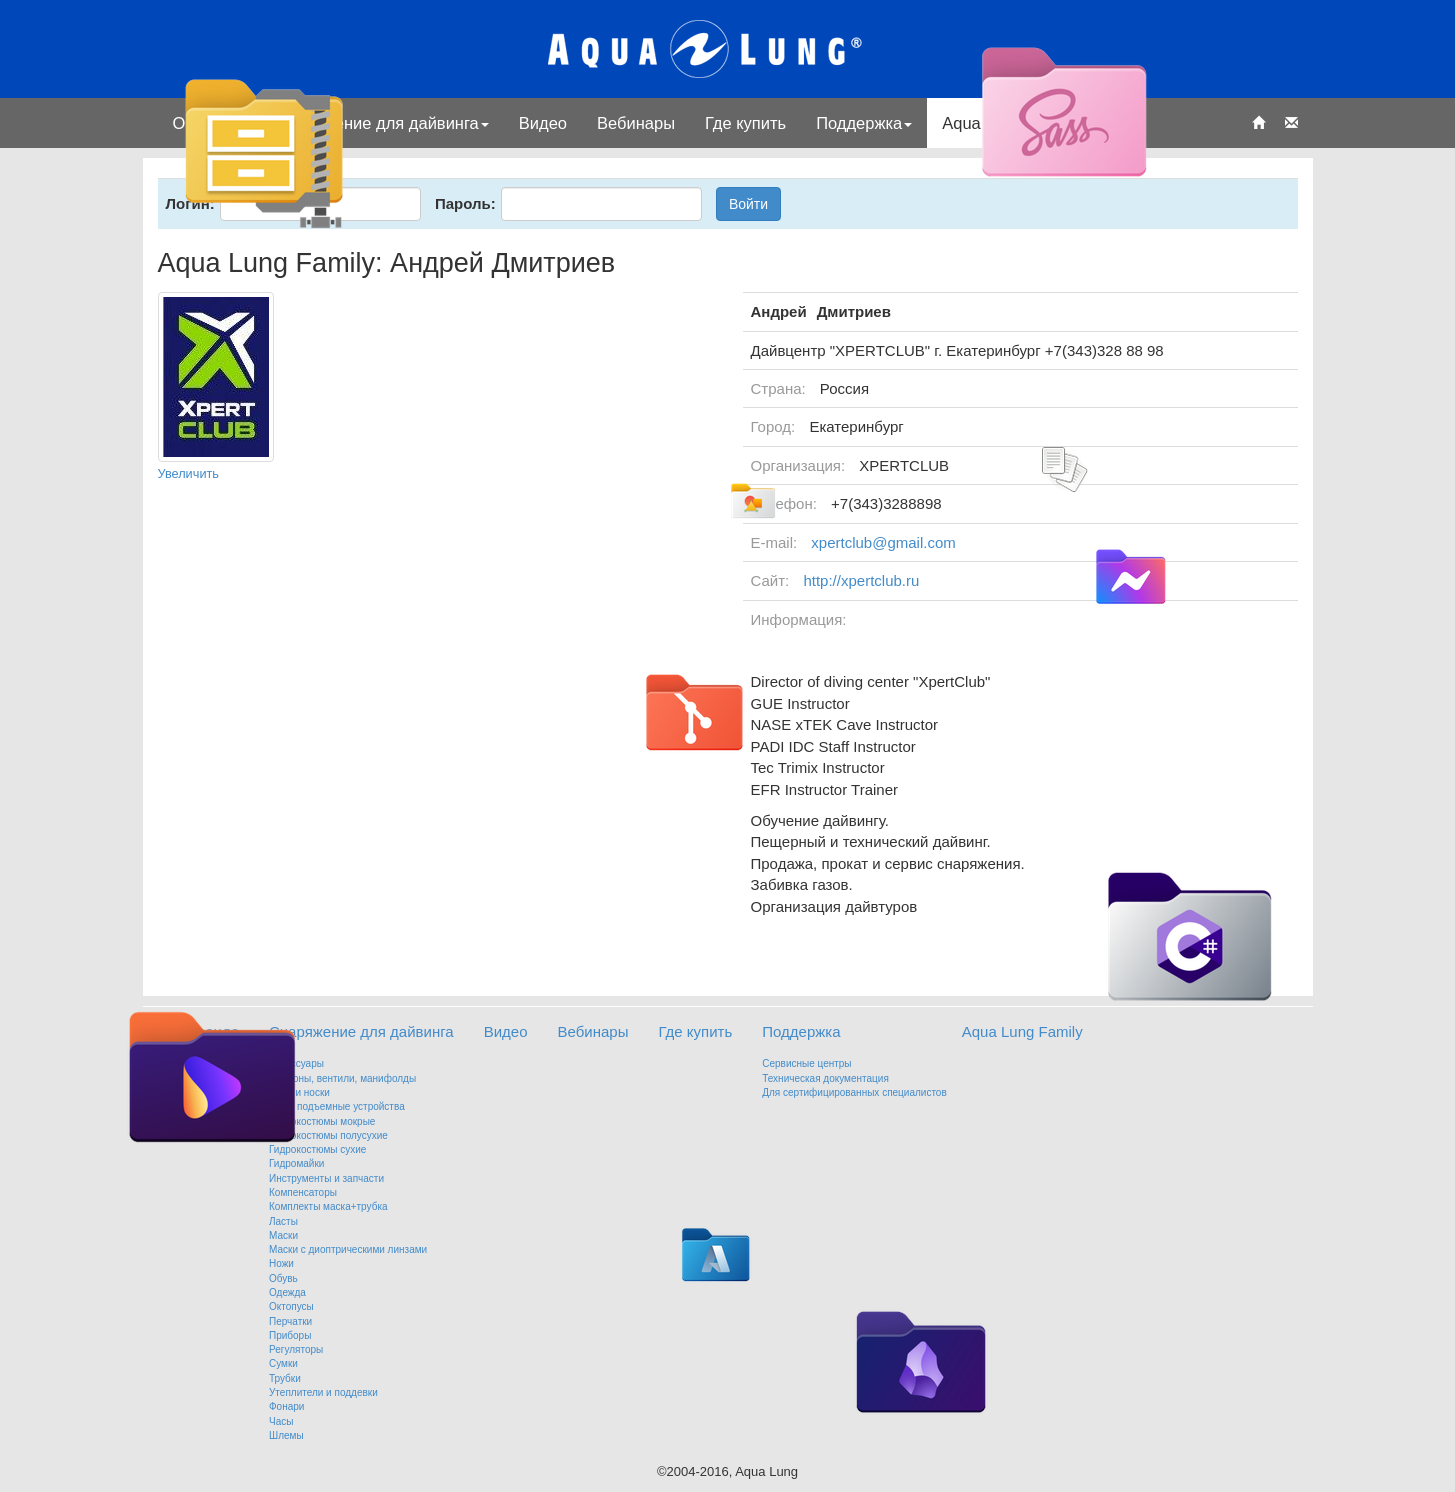 The width and height of the screenshot is (1455, 1492). I want to click on open git repository folder, so click(694, 715).